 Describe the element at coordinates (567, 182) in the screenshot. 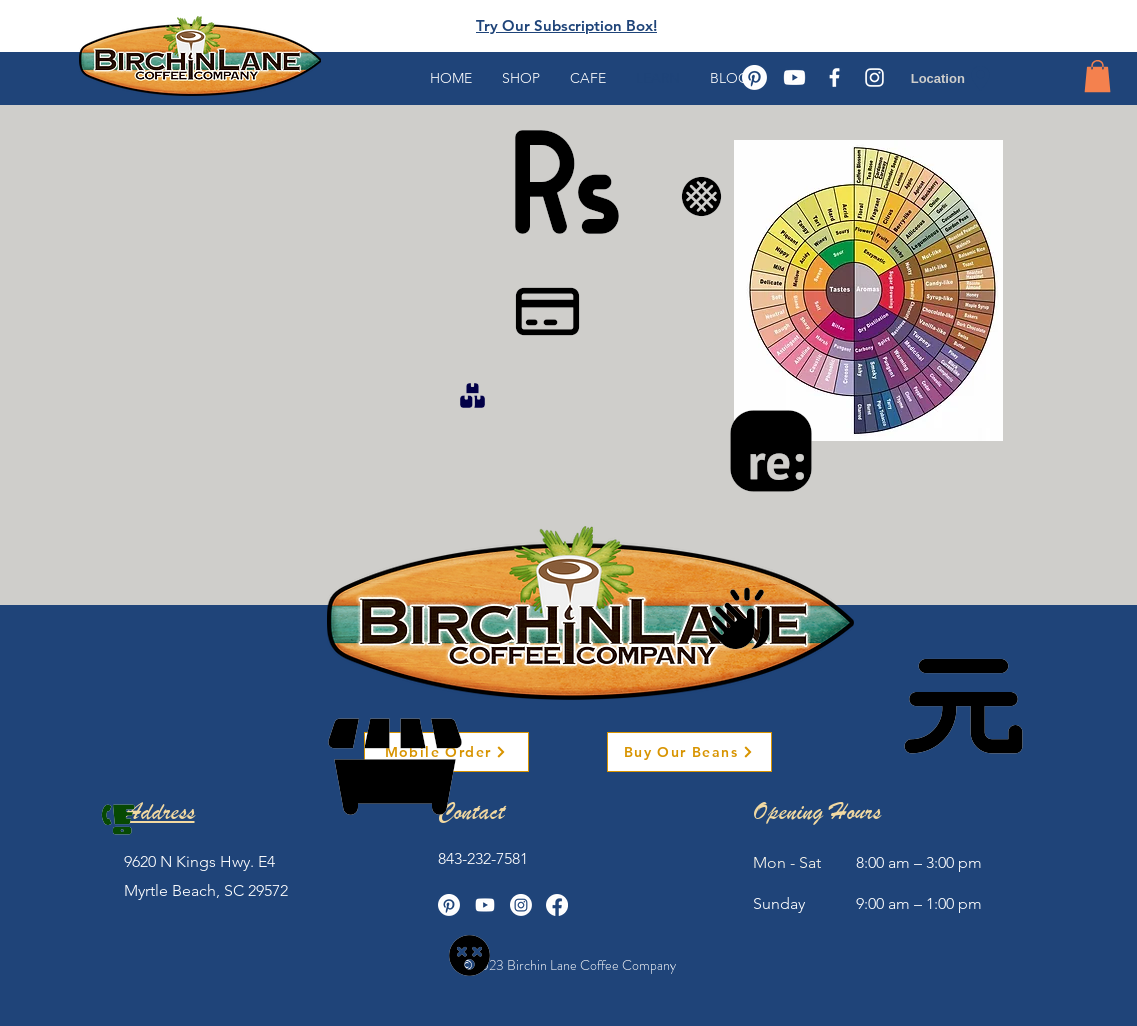

I see `indicates price or payment amount in Indian rupees` at that location.